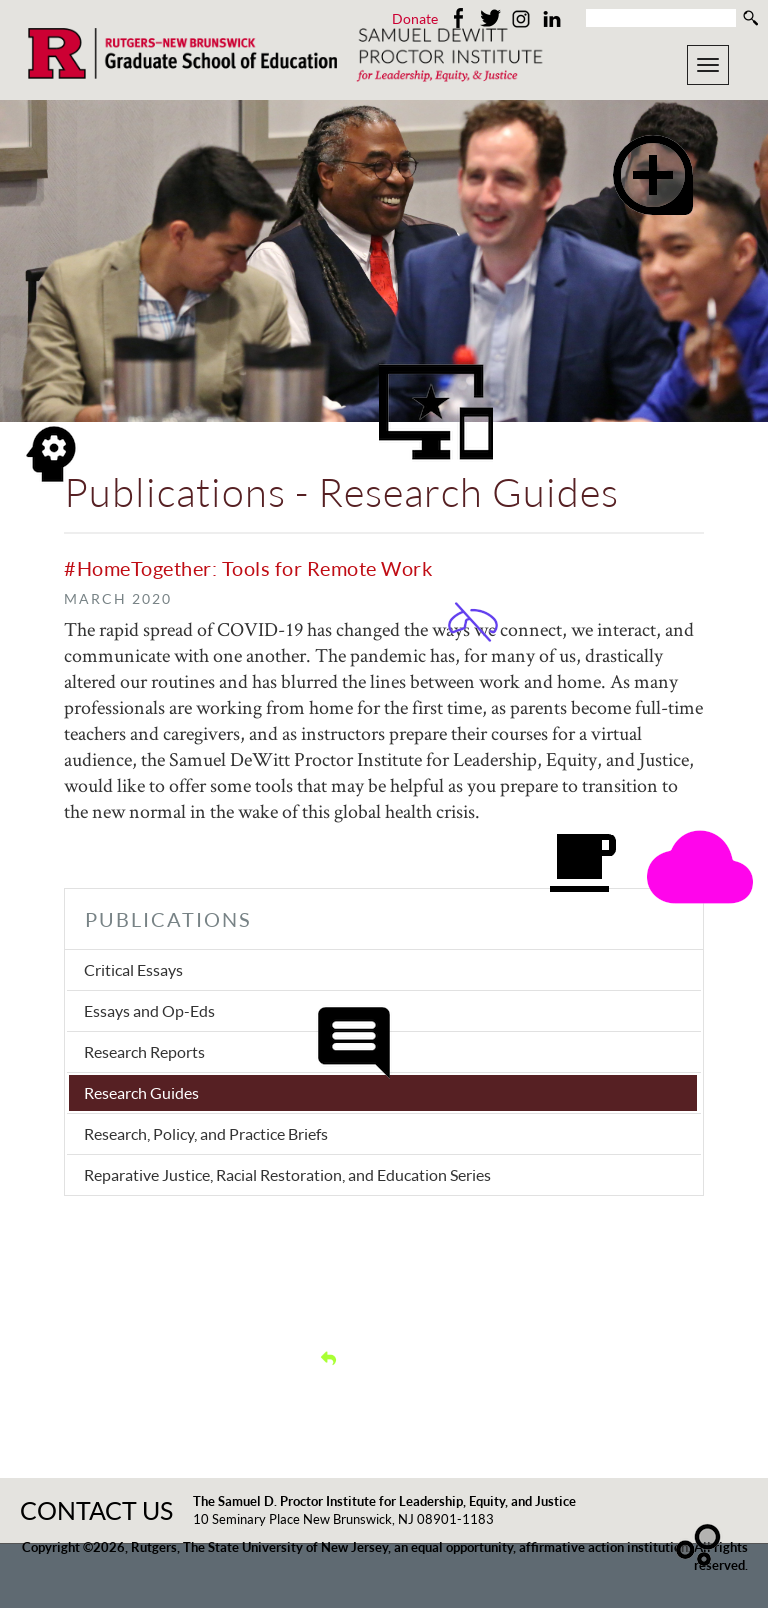  Describe the element at coordinates (51, 454) in the screenshot. I see `access mental health or psychology features` at that location.